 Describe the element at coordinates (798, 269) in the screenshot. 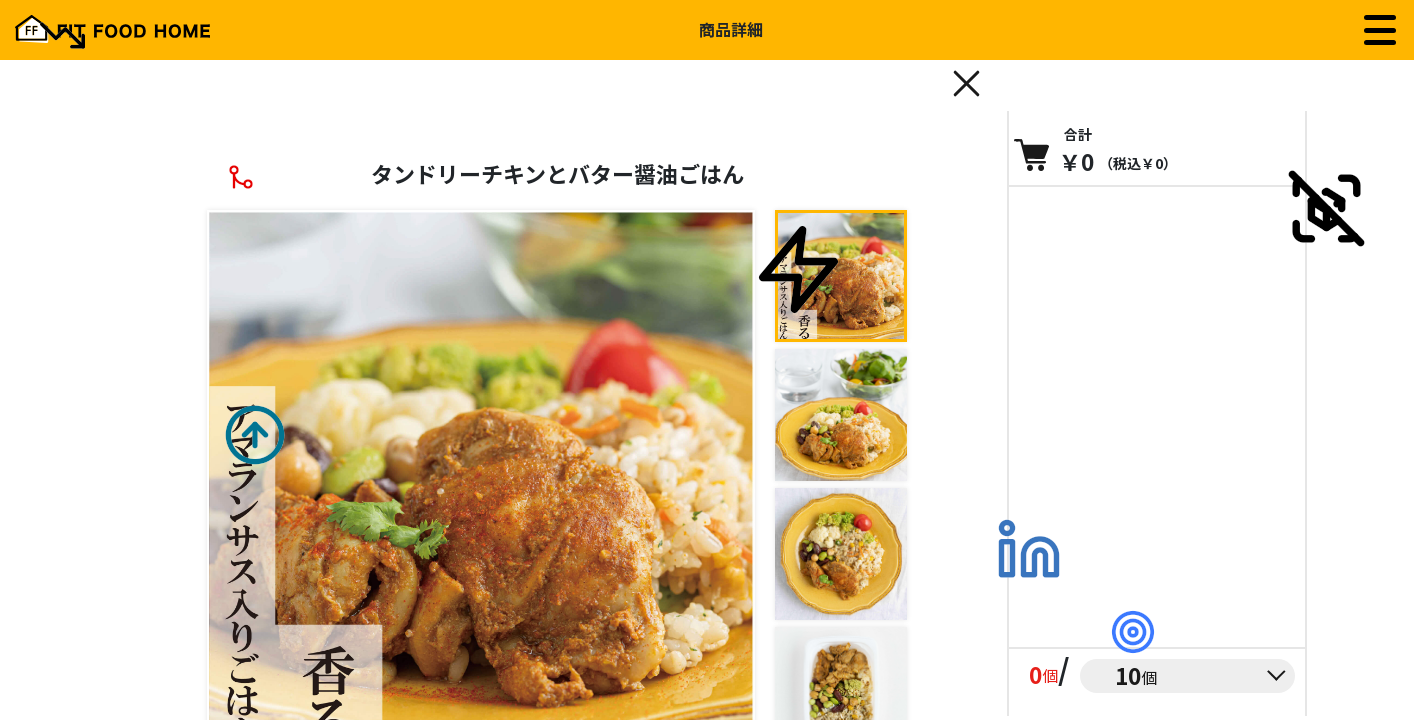

I see `indicates quick actions or instant features` at that location.